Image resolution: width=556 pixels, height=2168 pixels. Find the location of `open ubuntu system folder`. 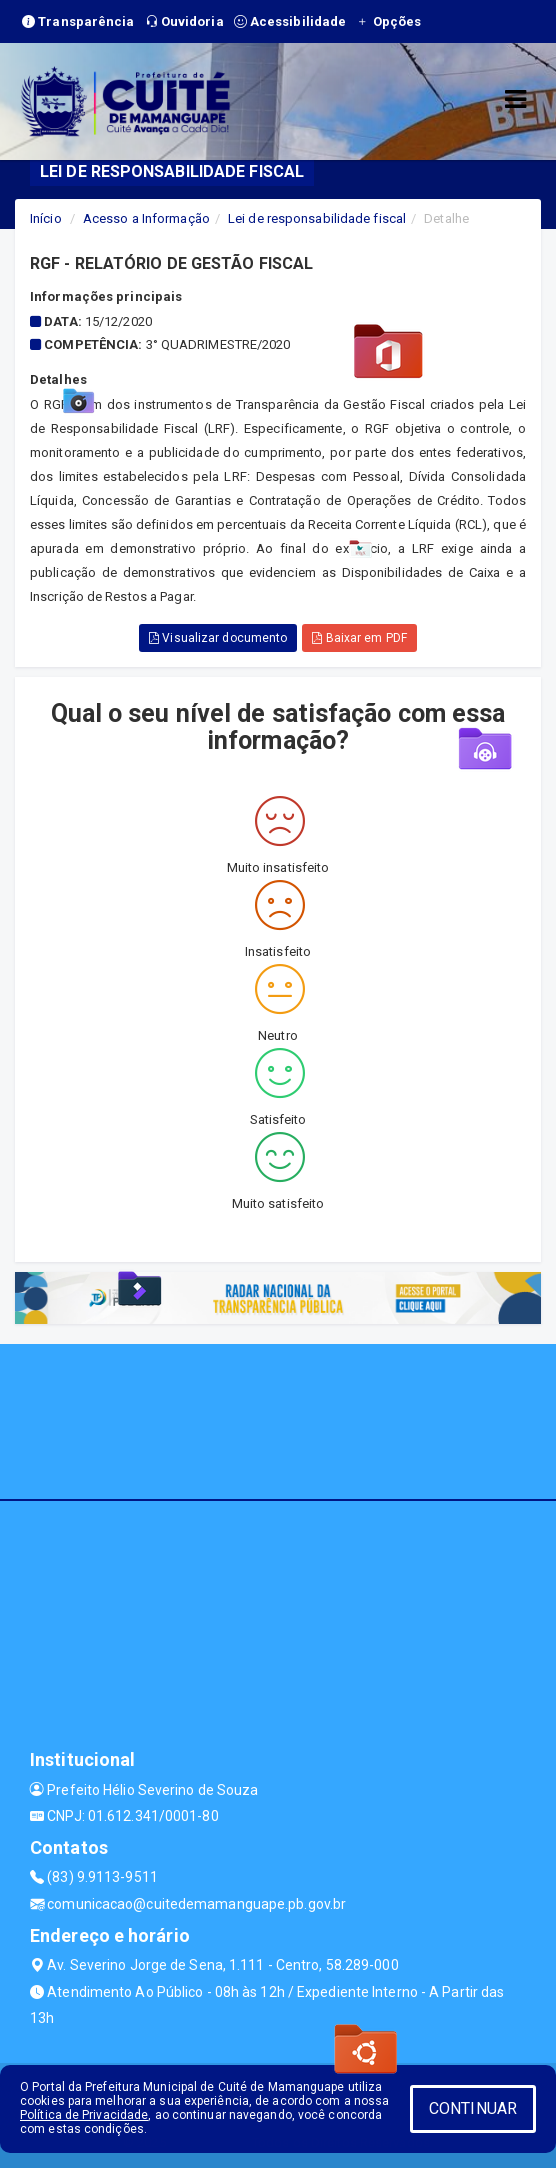

open ubuntu system folder is located at coordinates (365, 2050).